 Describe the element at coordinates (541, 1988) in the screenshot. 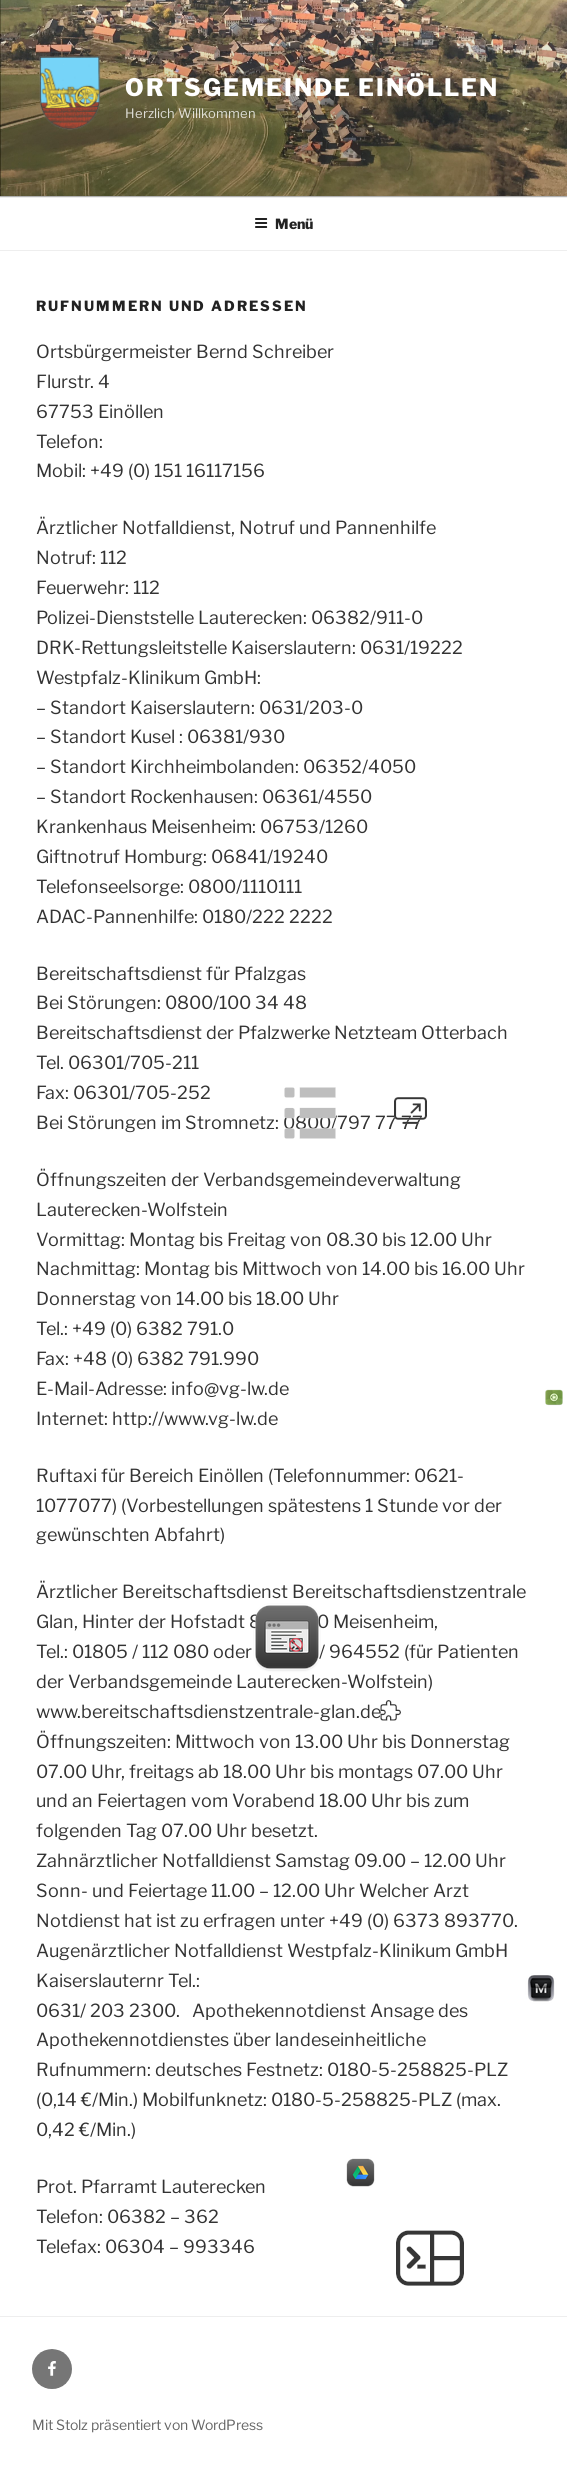

I see `open MeetingBar app for calendar and meeting management` at that location.